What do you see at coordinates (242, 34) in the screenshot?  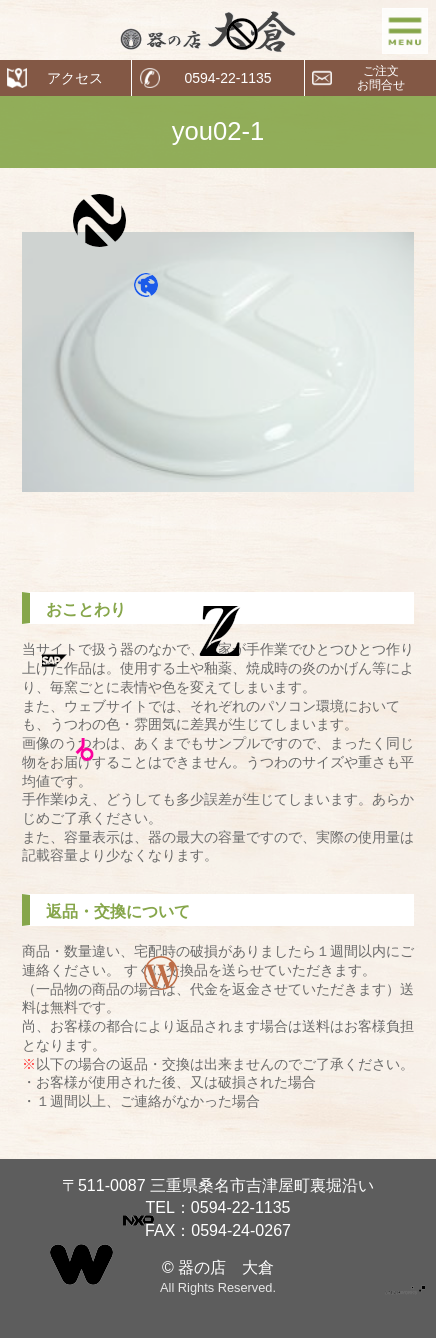 I see `indicates a blocked or restricted action` at bounding box center [242, 34].